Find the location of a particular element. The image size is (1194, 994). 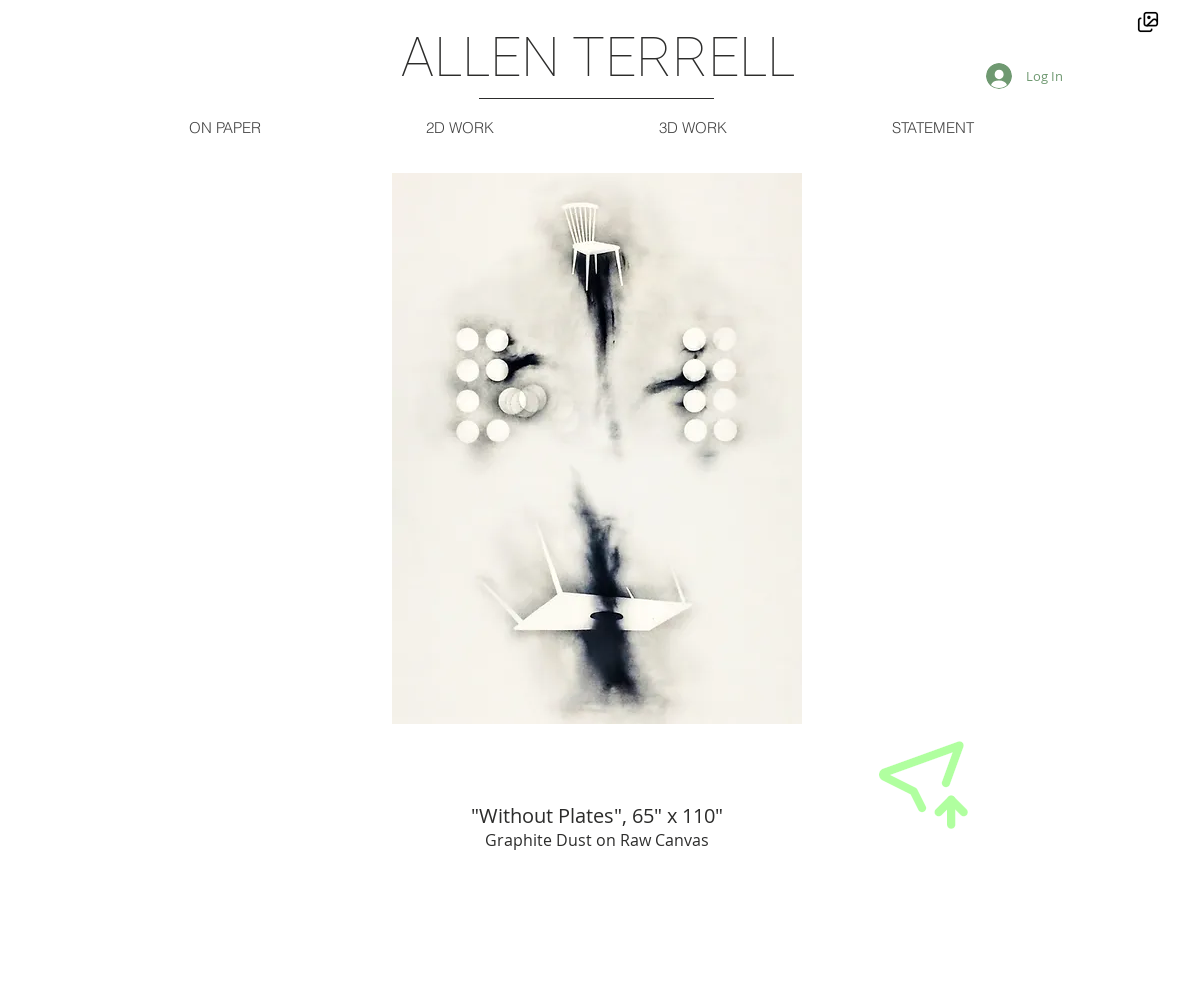

view photo gallery is located at coordinates (1148, 22).